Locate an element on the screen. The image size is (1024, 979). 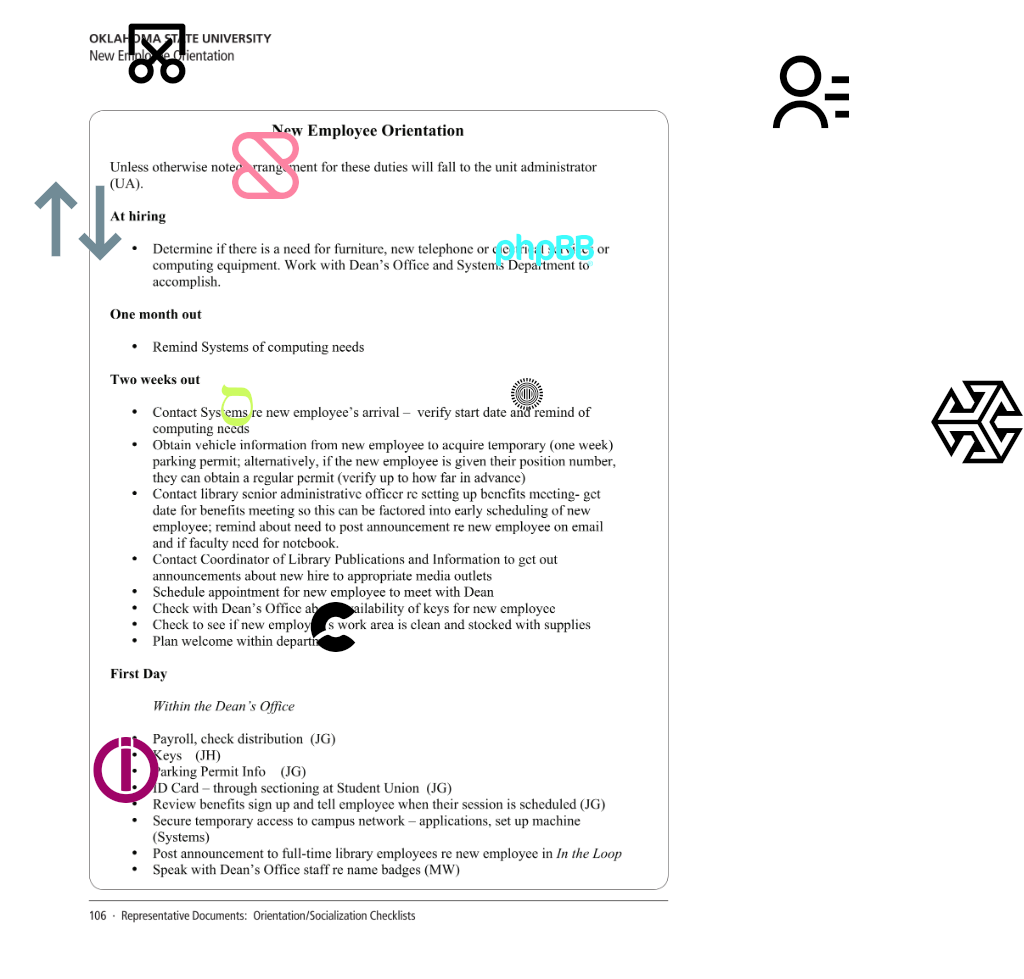
access your contacts list is located at coordinates (807, 93).